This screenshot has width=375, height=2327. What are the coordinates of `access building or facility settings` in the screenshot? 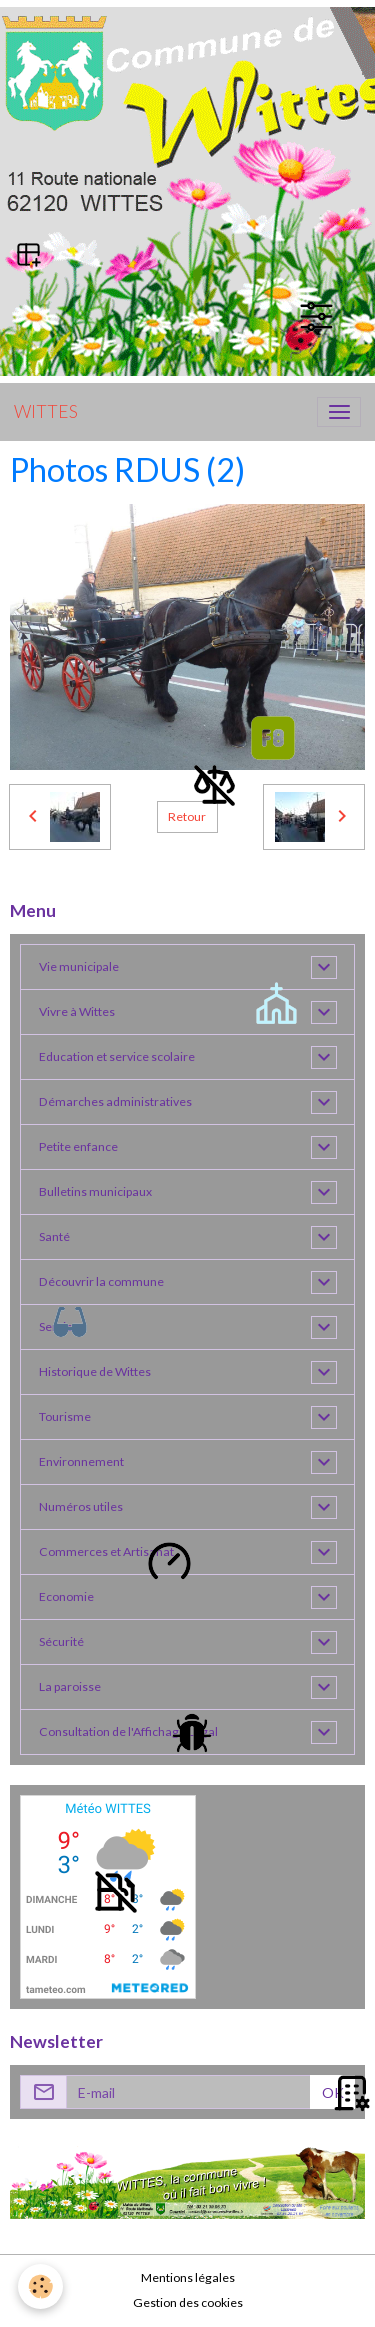 It's located at (352, 2093).